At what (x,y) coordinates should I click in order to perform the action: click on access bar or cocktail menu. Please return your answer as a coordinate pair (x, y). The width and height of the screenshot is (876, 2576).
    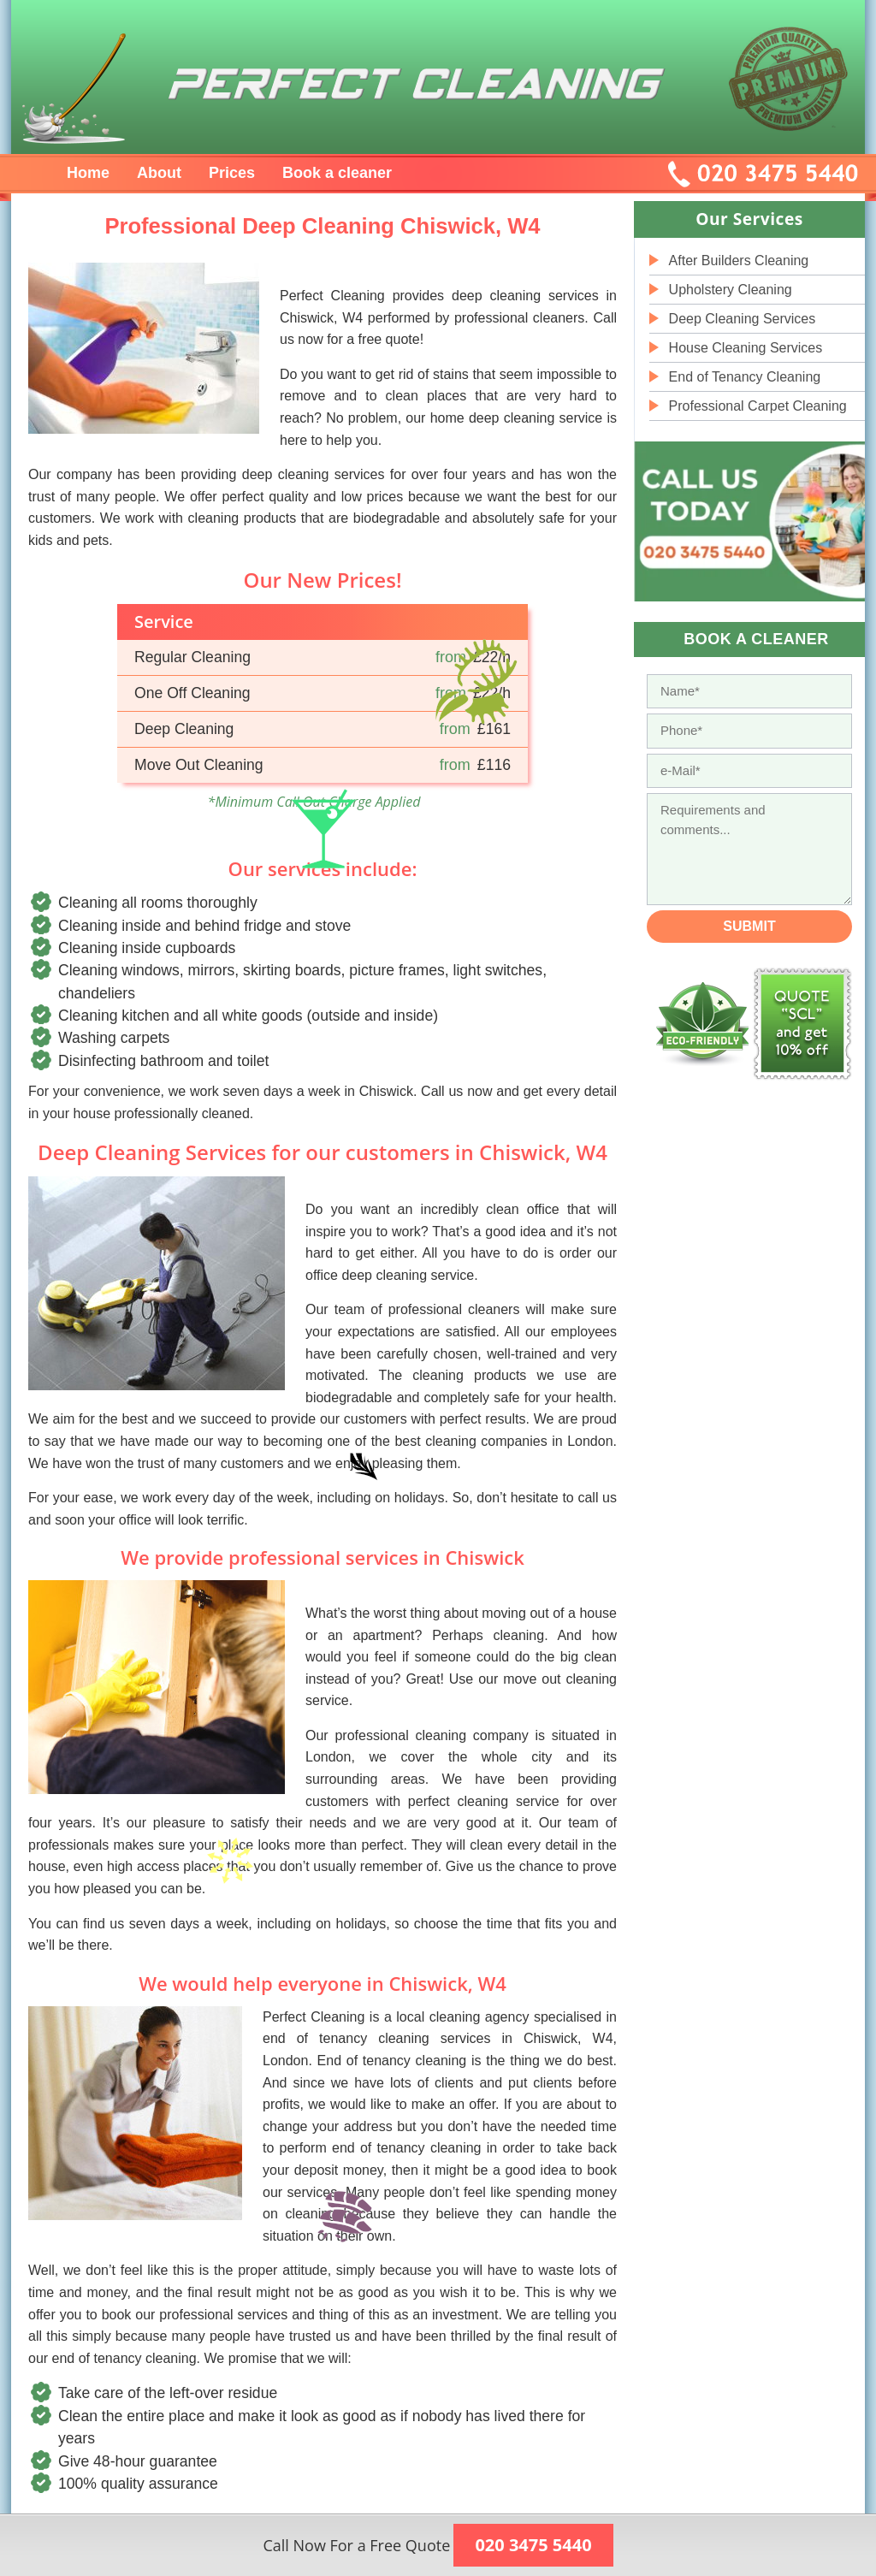
    Looking at the image, I should click on (323, 828).